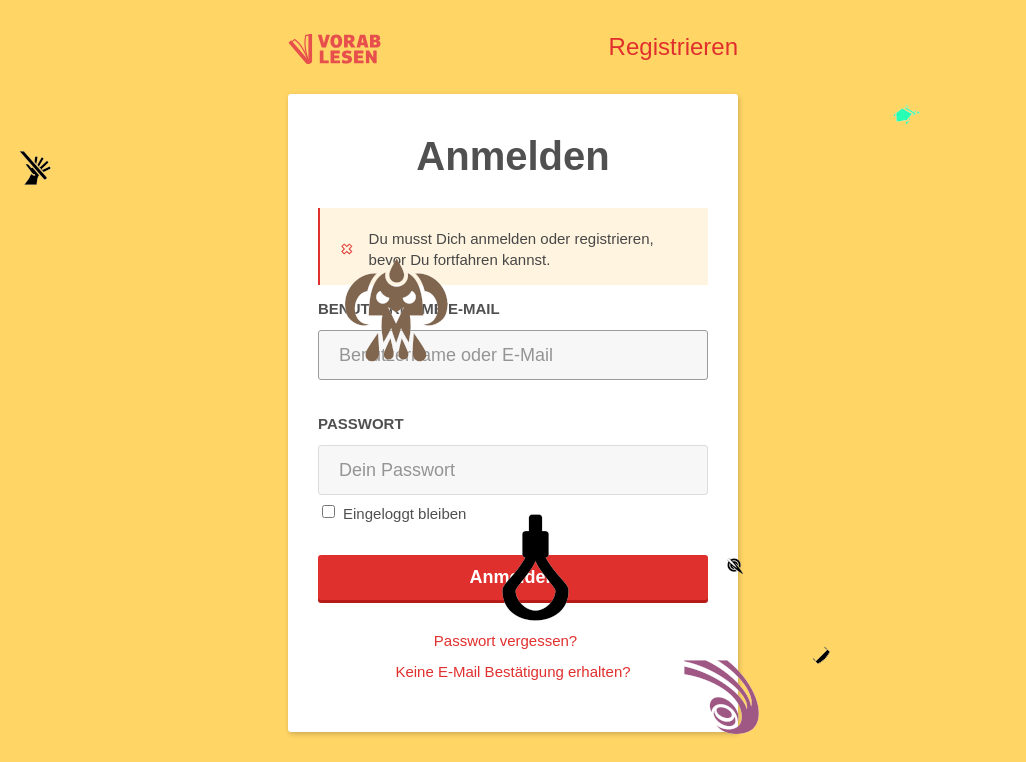 The image size is (1026, 762). I want to click on access origami or paper craft tutorials, so click(906, 114).